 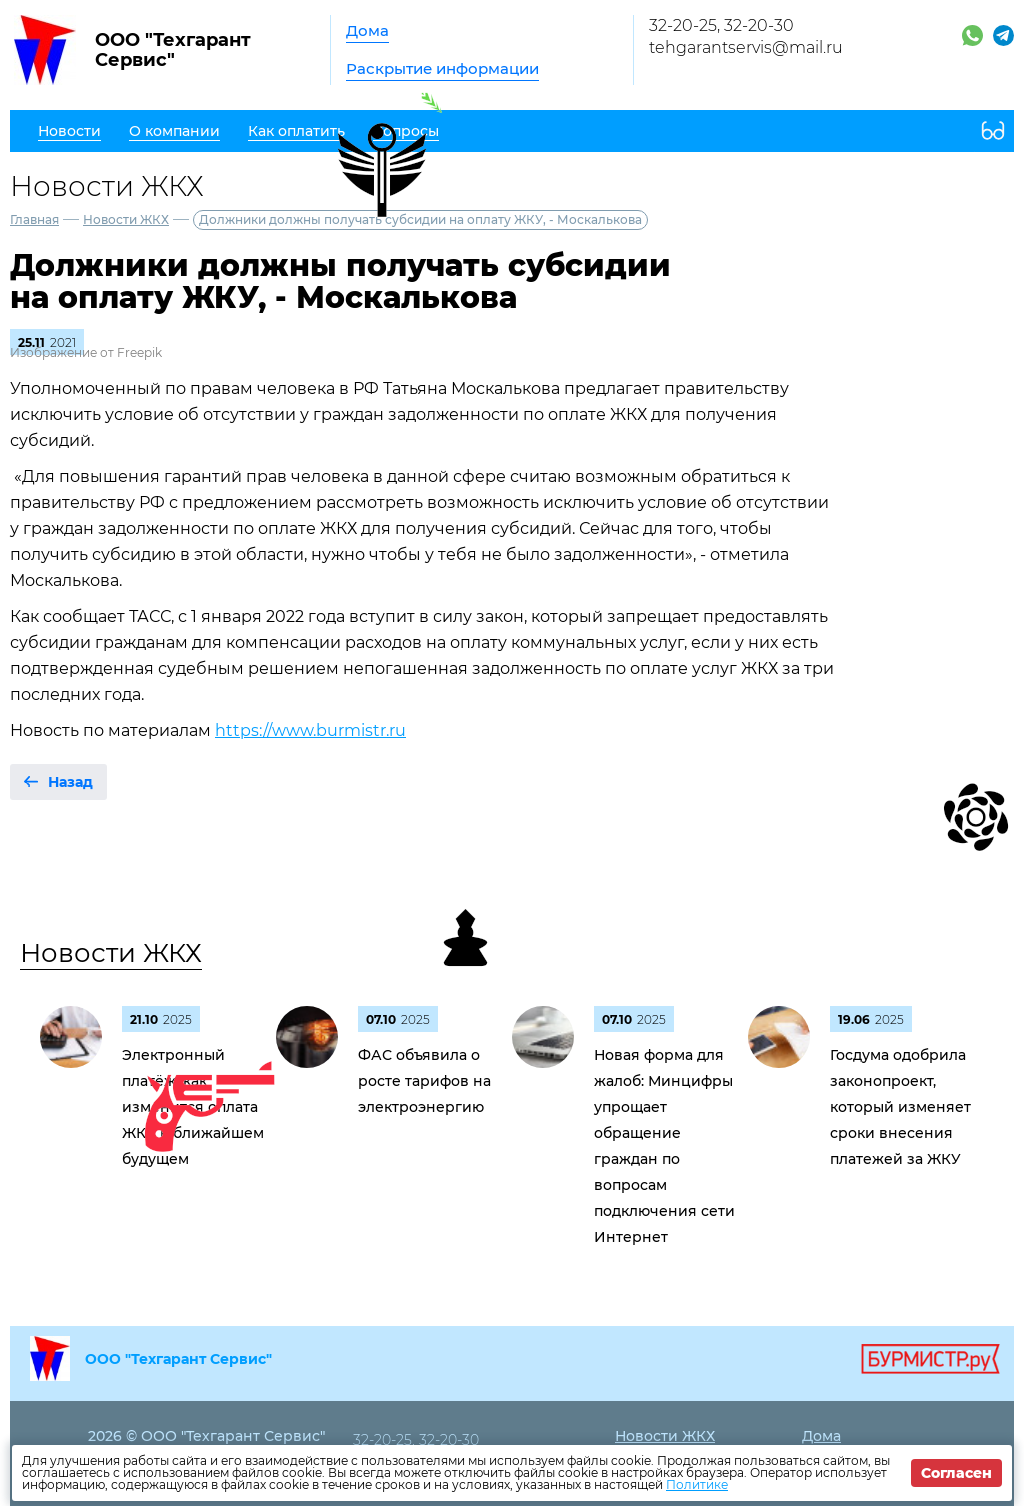 I want to click on indicates an oil or petroleum resource in a game, so click(x=976, y=817).